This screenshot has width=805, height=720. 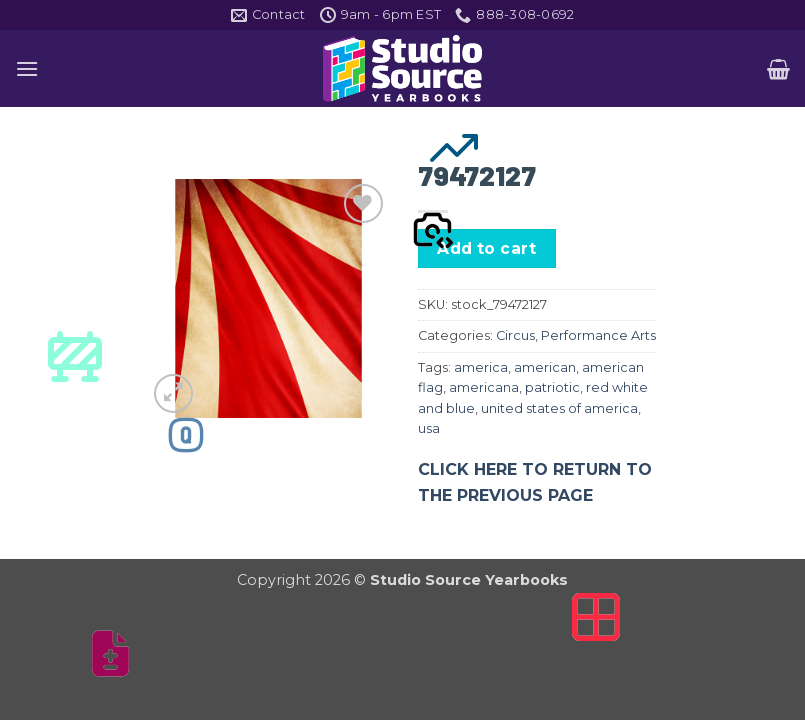 I want to click on scan or capture code with camera, so click(x=432, y=229).